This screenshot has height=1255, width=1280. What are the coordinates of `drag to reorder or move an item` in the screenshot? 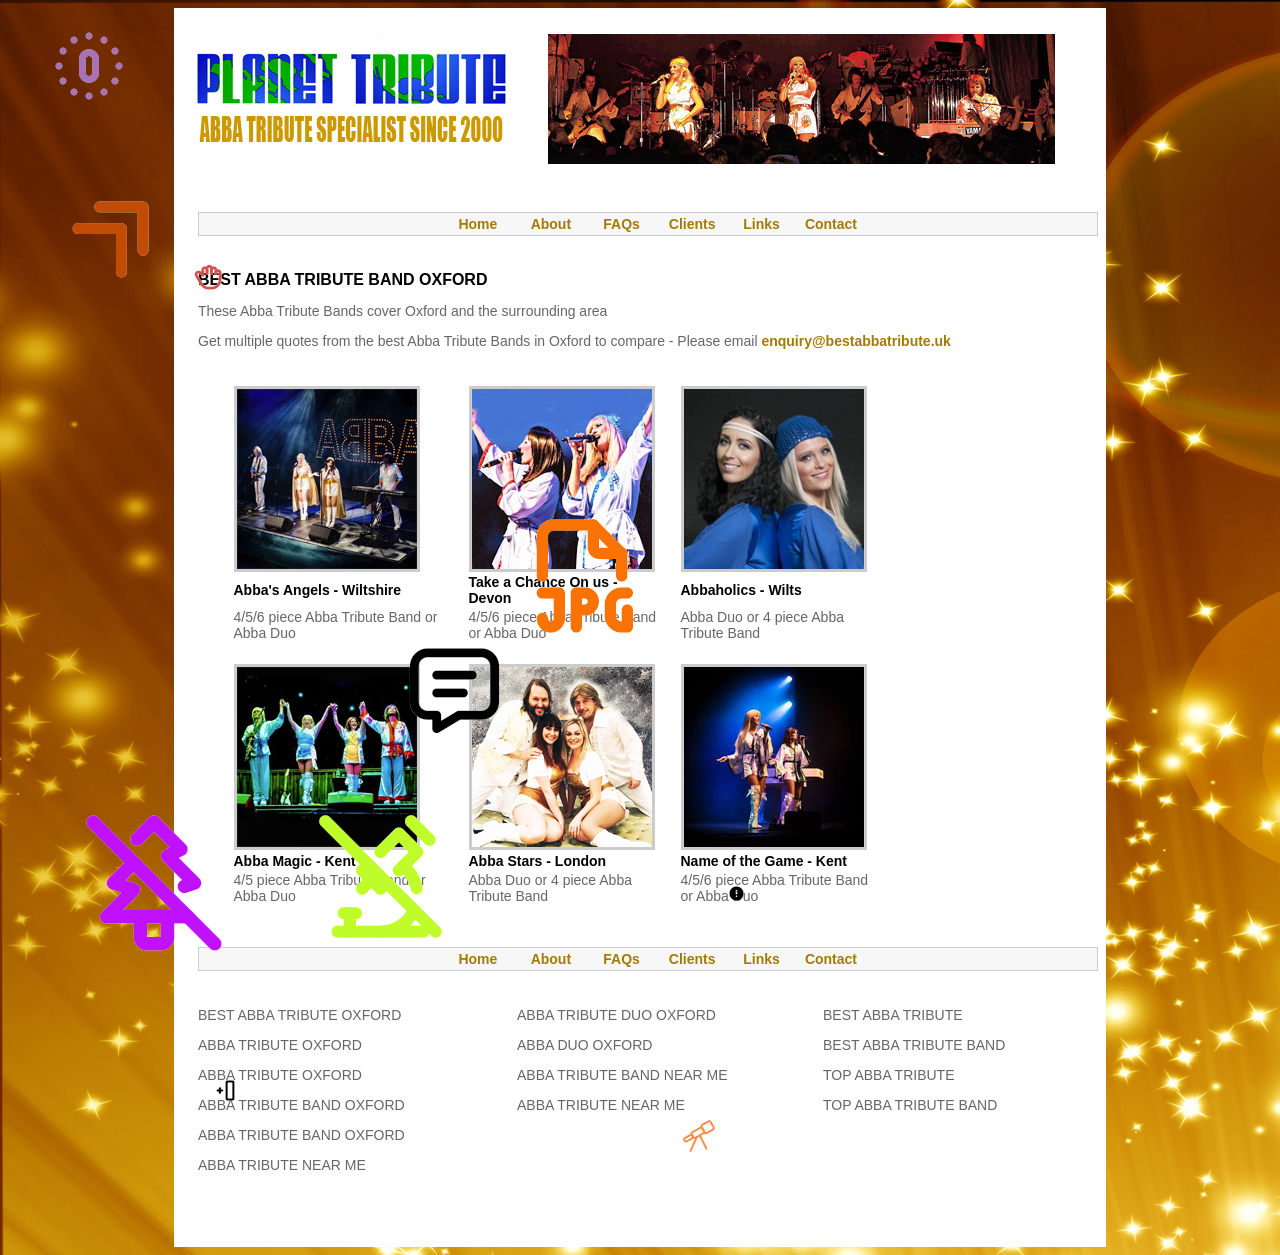 It's located at (208, 276).